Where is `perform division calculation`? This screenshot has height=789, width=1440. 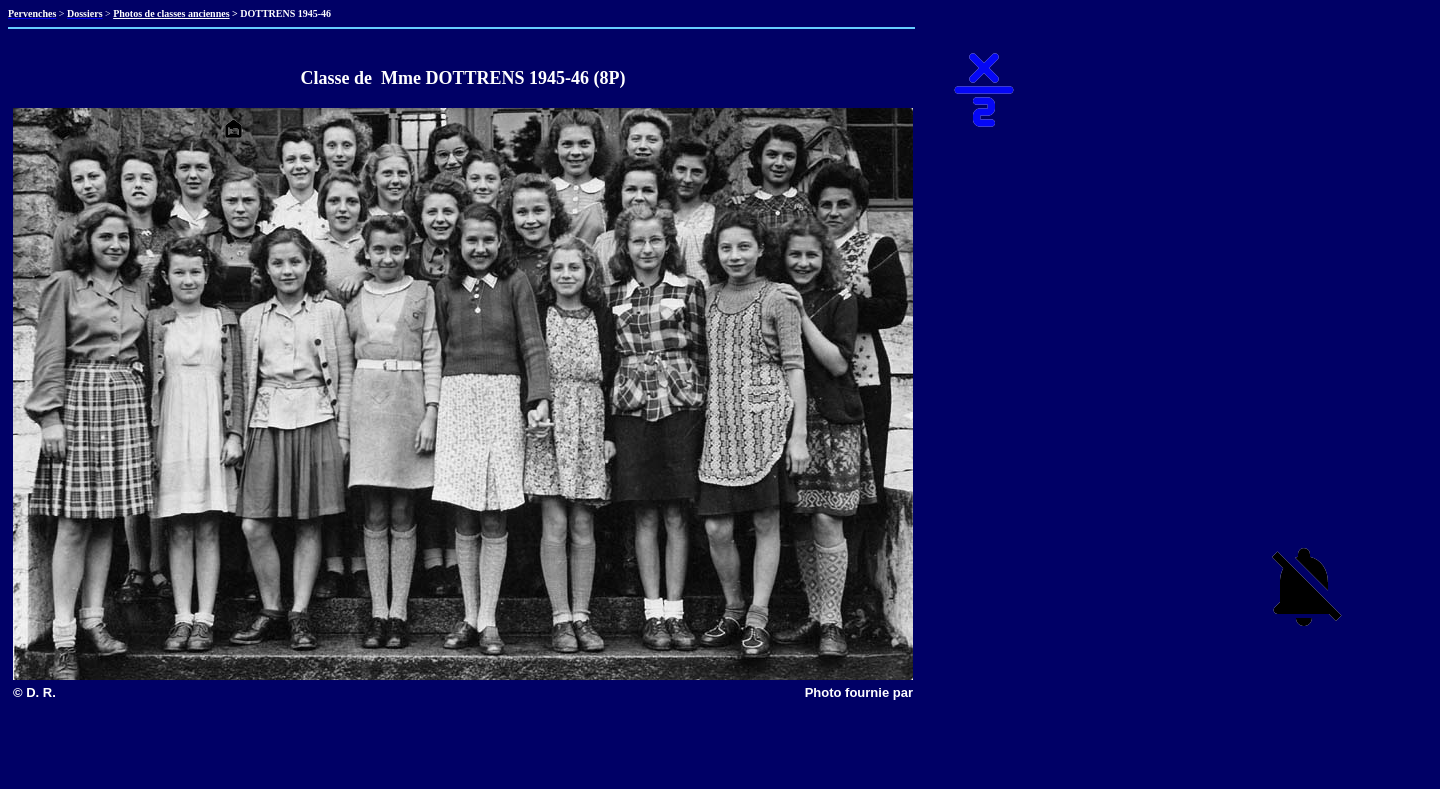
perform division calculation is located at coordinates (984, 90).